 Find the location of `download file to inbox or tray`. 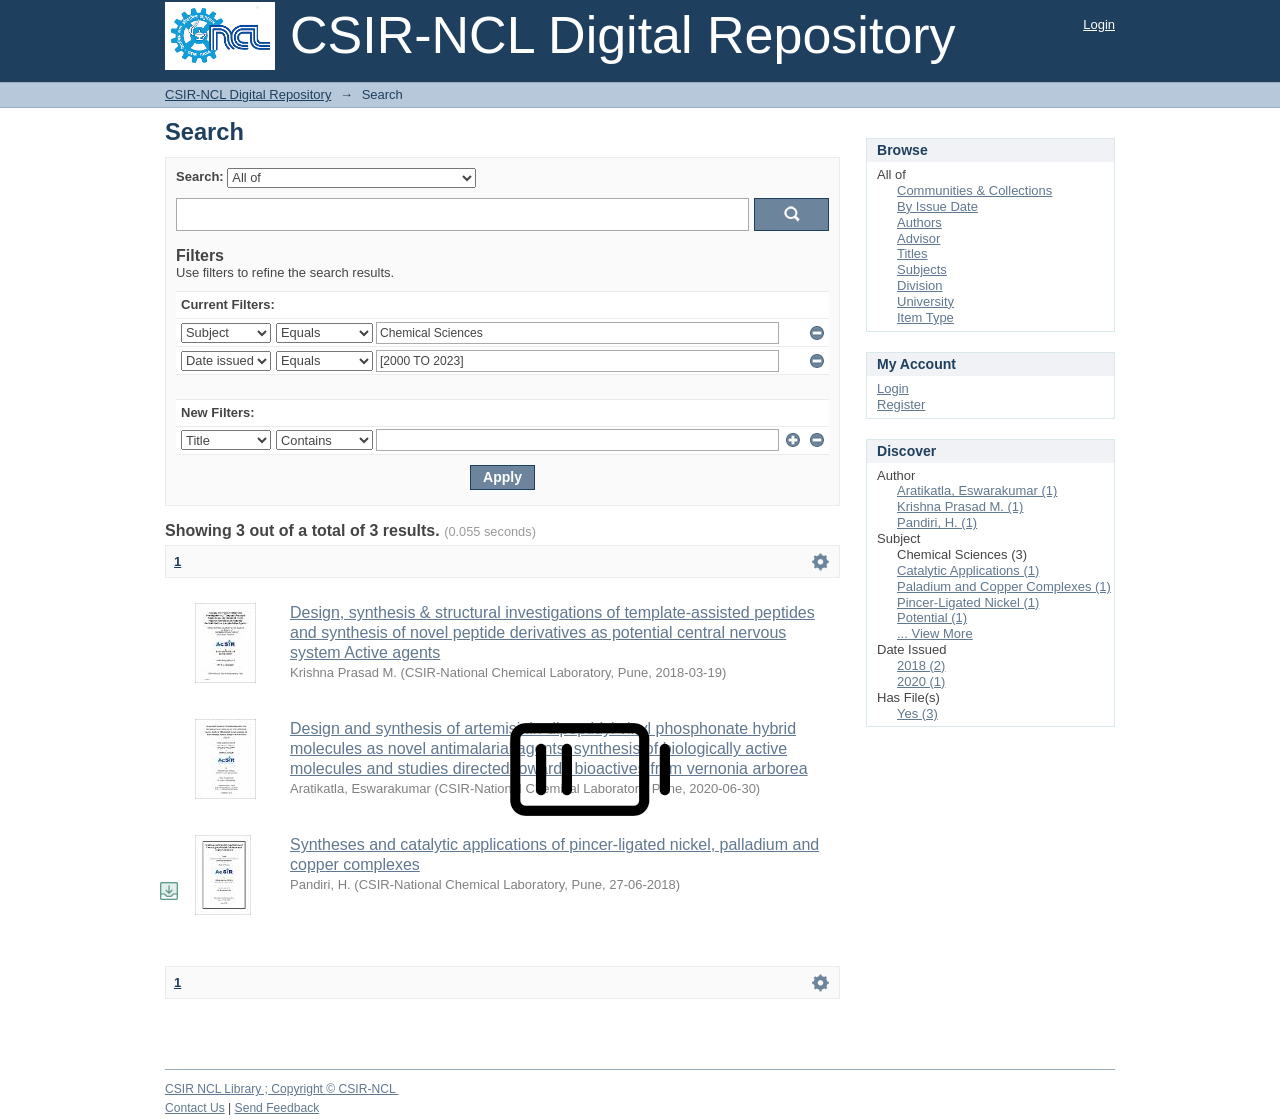

download file to inbox or tray is located at coordinates (169, 891).